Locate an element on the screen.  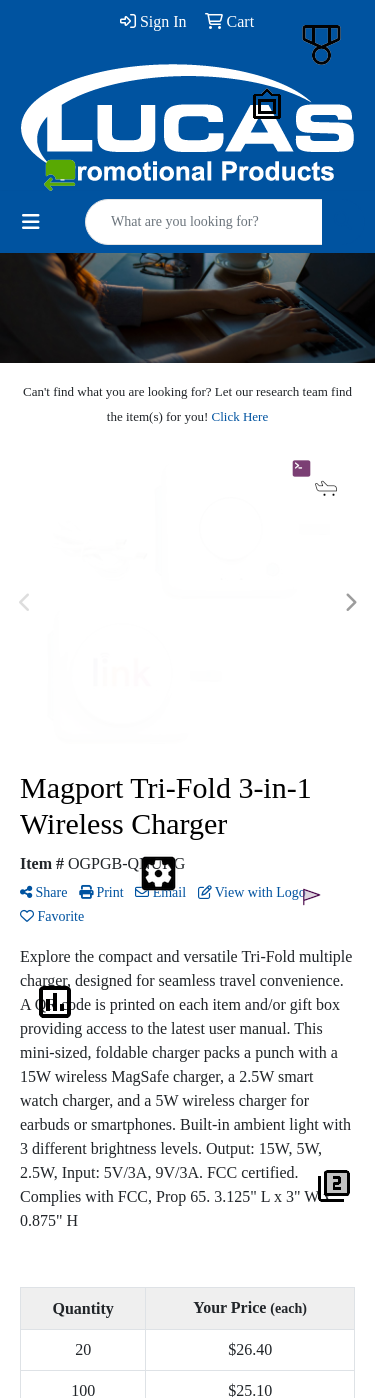
view military or veteran status badge is located at coordinates (321, 42).